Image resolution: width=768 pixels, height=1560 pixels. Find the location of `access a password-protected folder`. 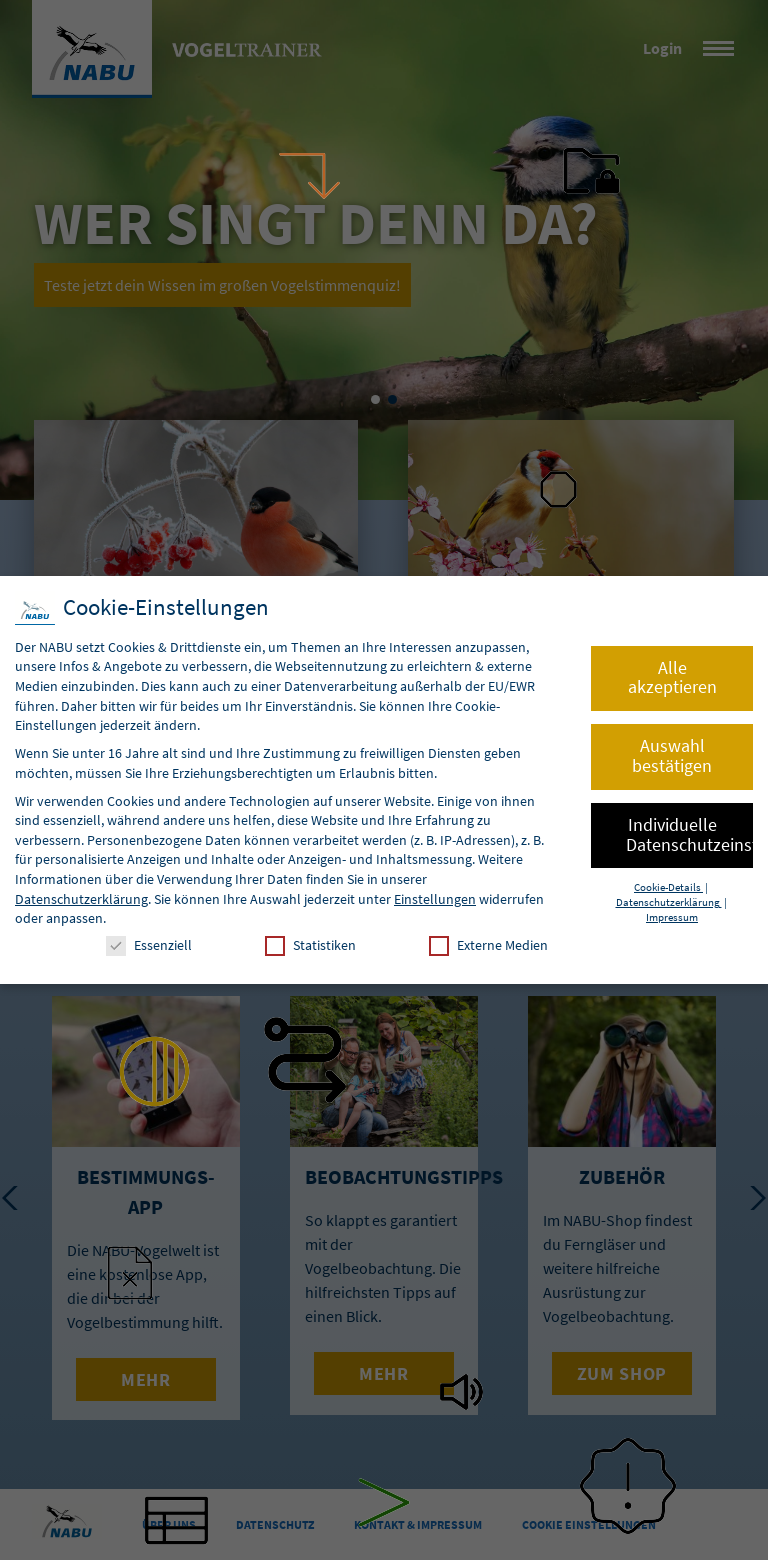

access a password-protected folder is located at coordinates (591, 169).